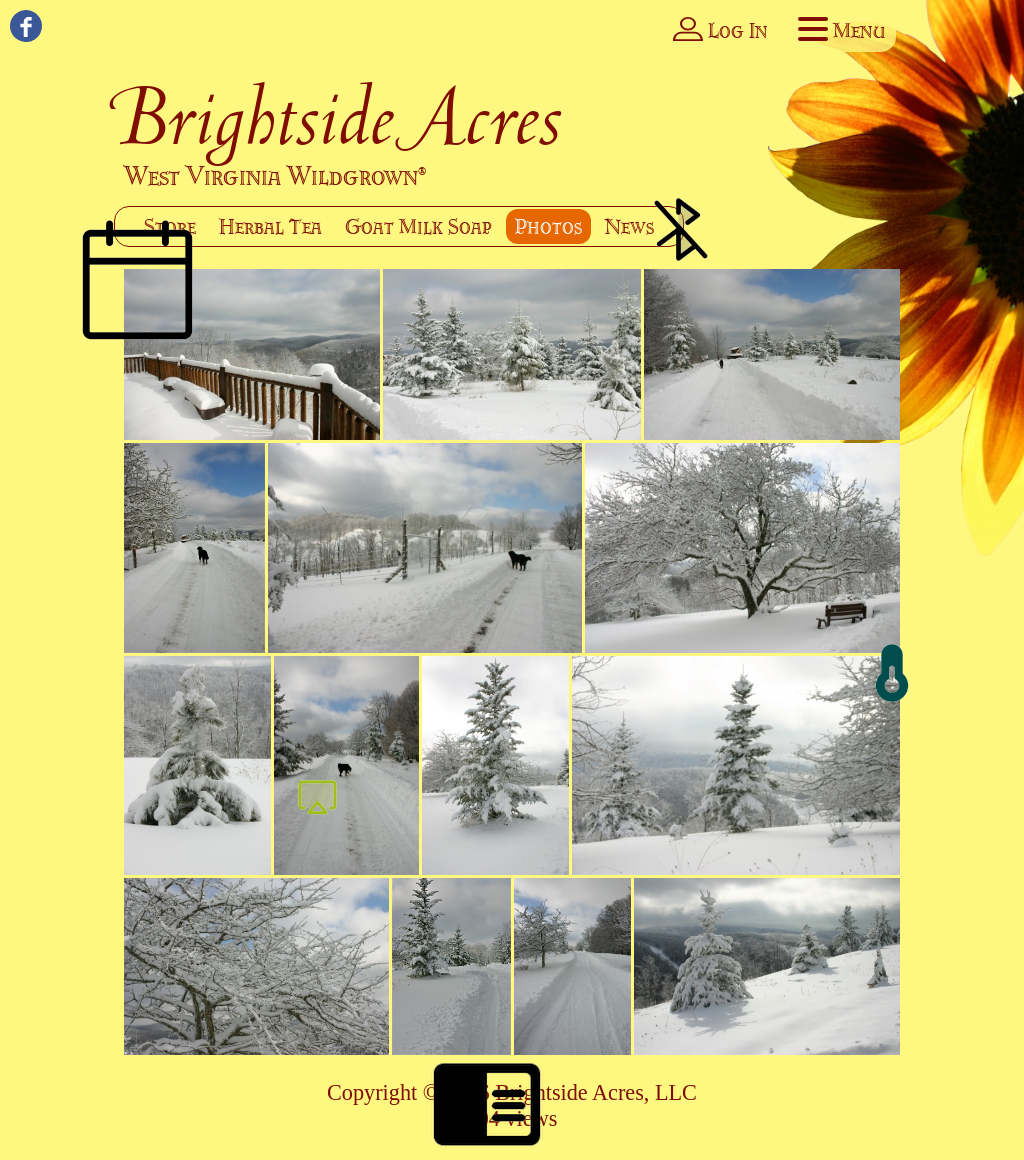 This screenshot has height=1160, width=1024. I want to click on stream content to an external display, so click(317, 796).